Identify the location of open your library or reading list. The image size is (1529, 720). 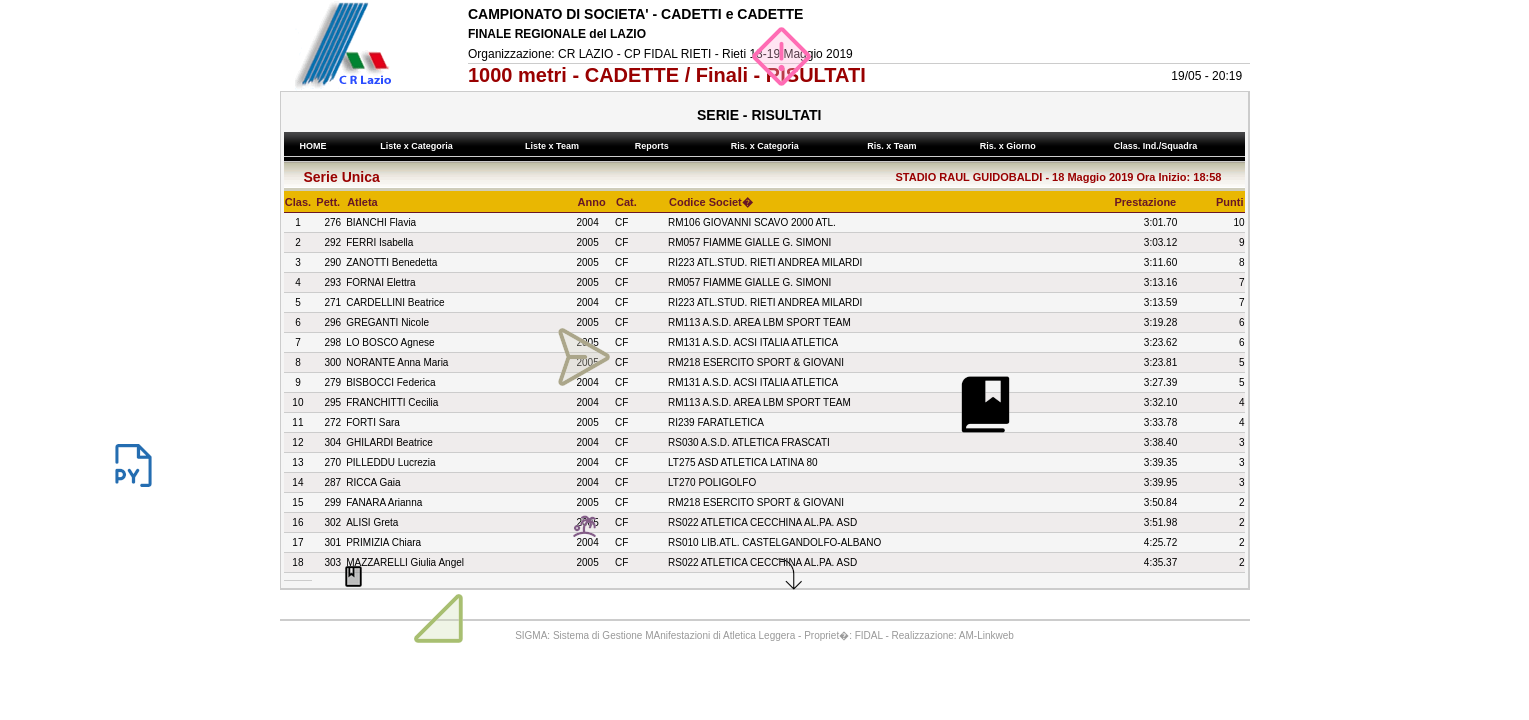
(353, 576).